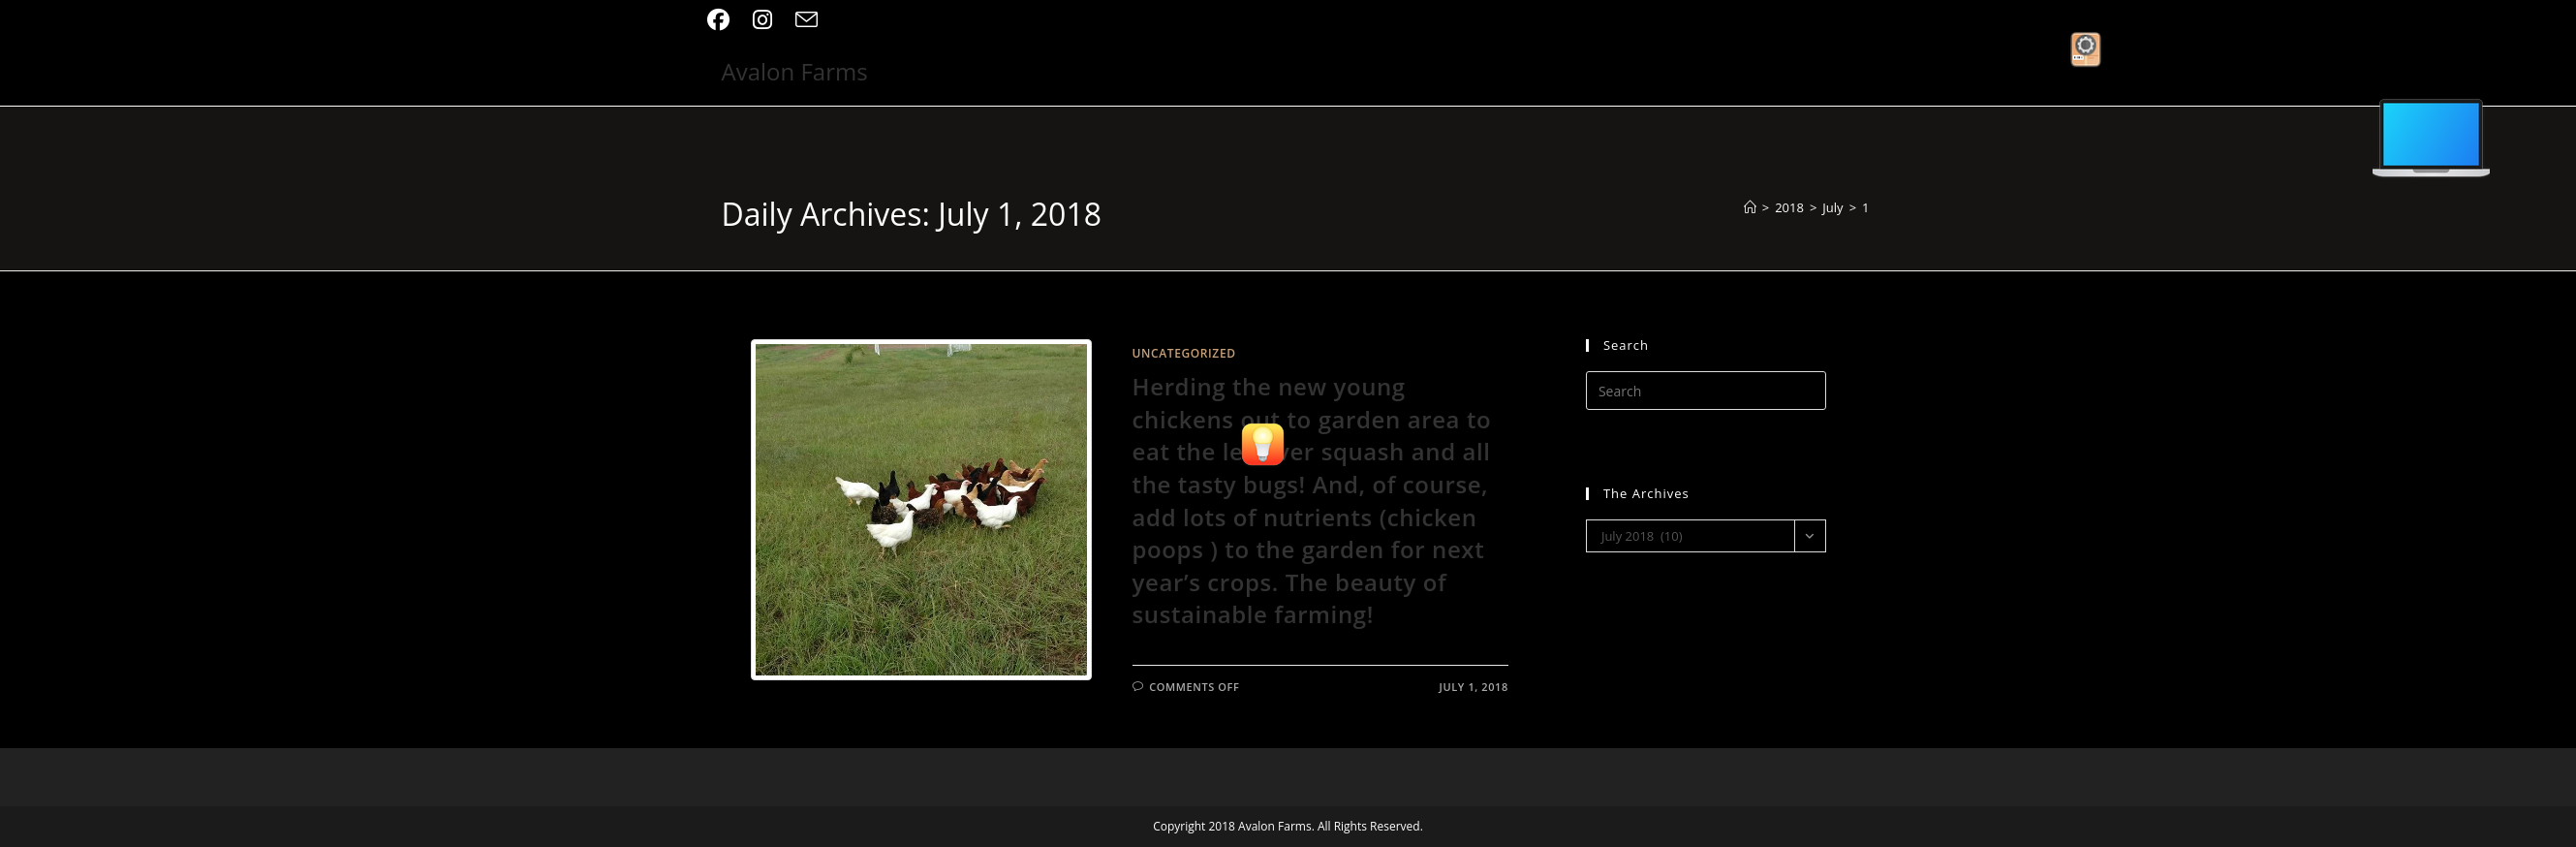  What do you see at coordinates (2086, 49) in the screenshot?
I see `software installation or package setup in progress` at bounding box center [2086, 49].